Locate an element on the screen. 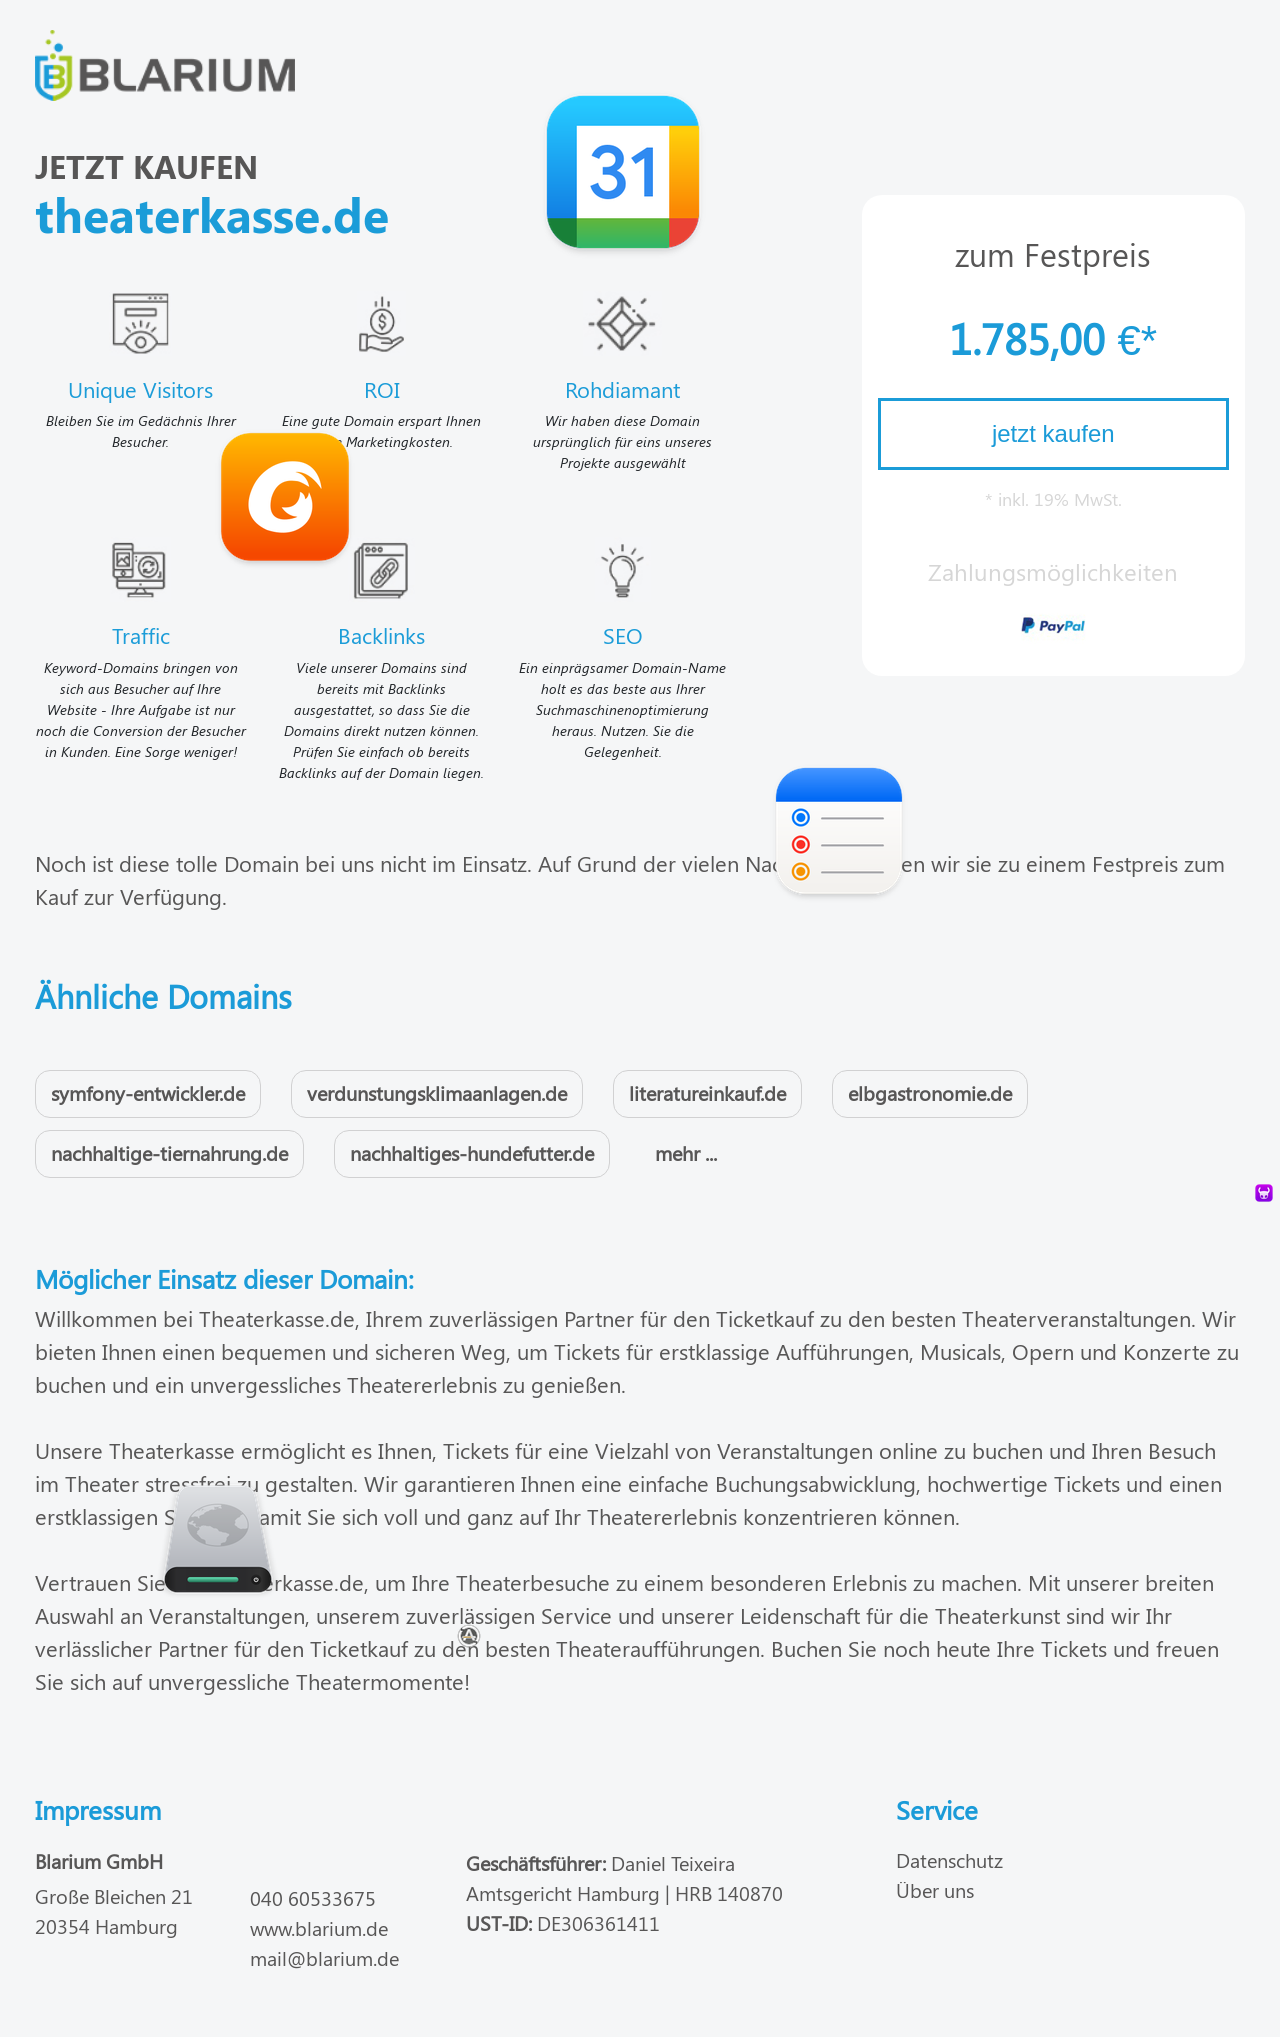  open the basket notes or list-taking app is located at coordinates (839, 831).